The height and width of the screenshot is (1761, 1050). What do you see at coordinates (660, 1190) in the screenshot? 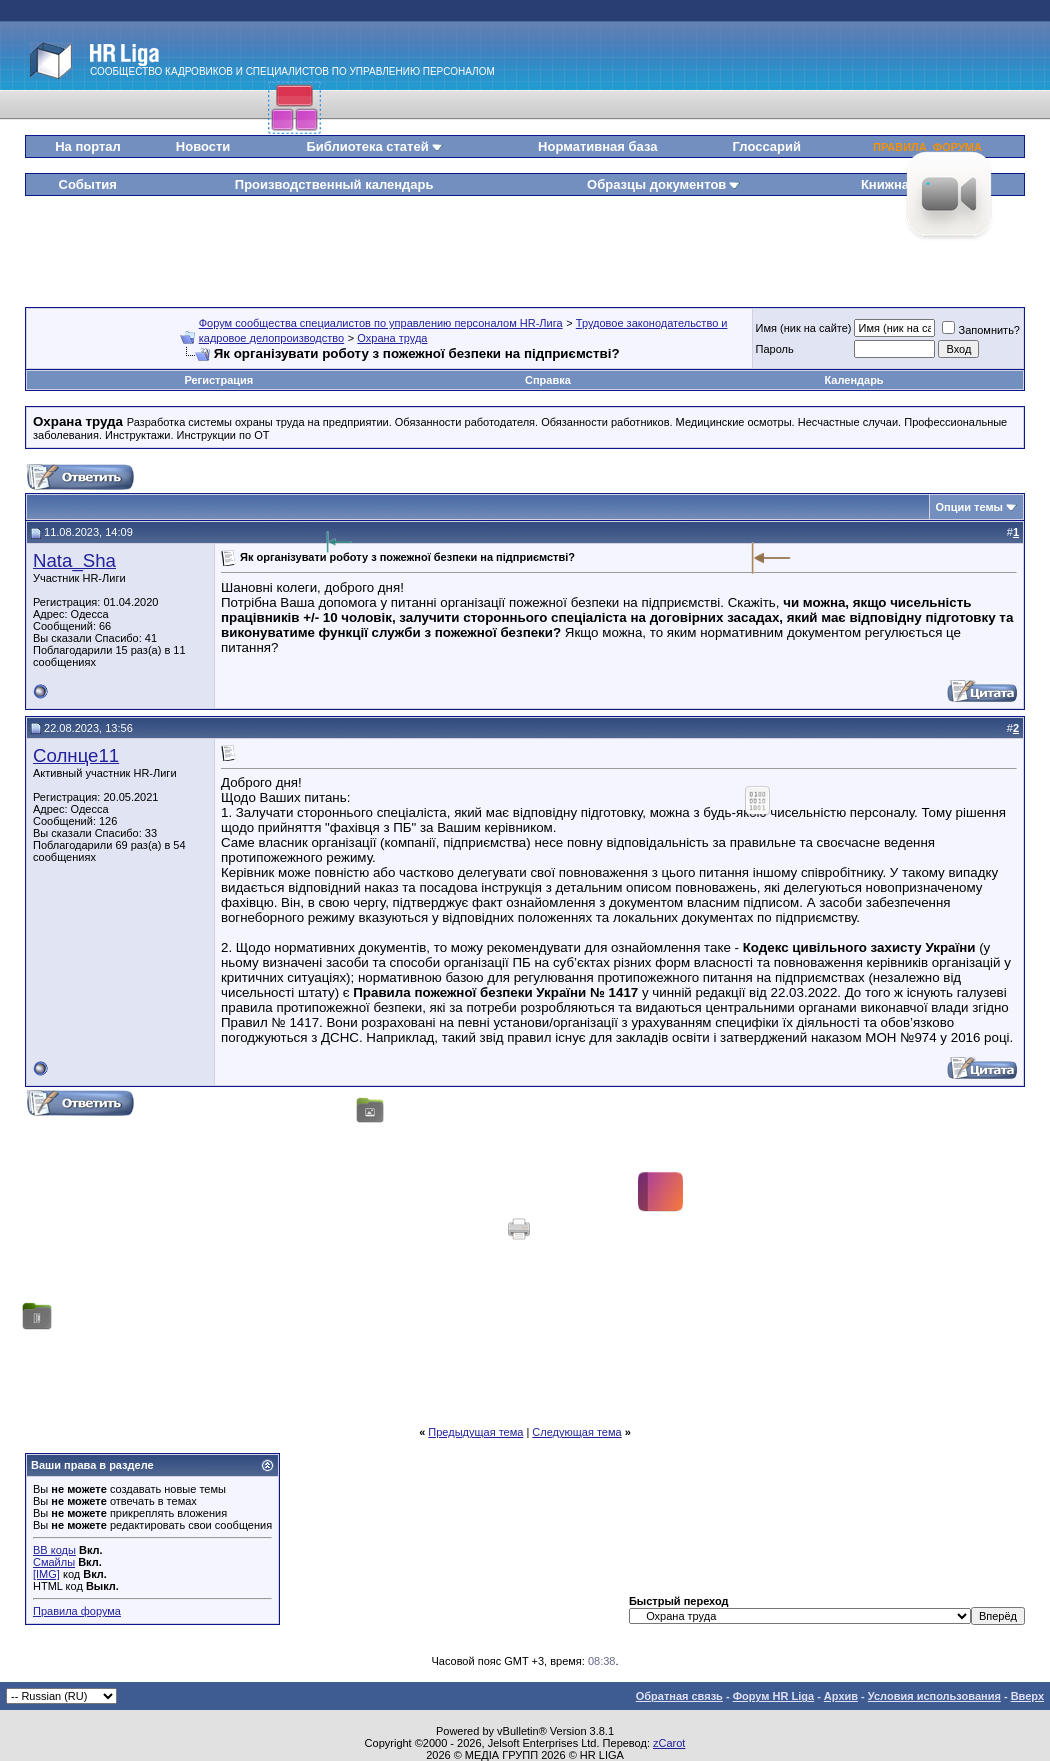
I see `access the desktop folder` at bounding box center [660, 1190].